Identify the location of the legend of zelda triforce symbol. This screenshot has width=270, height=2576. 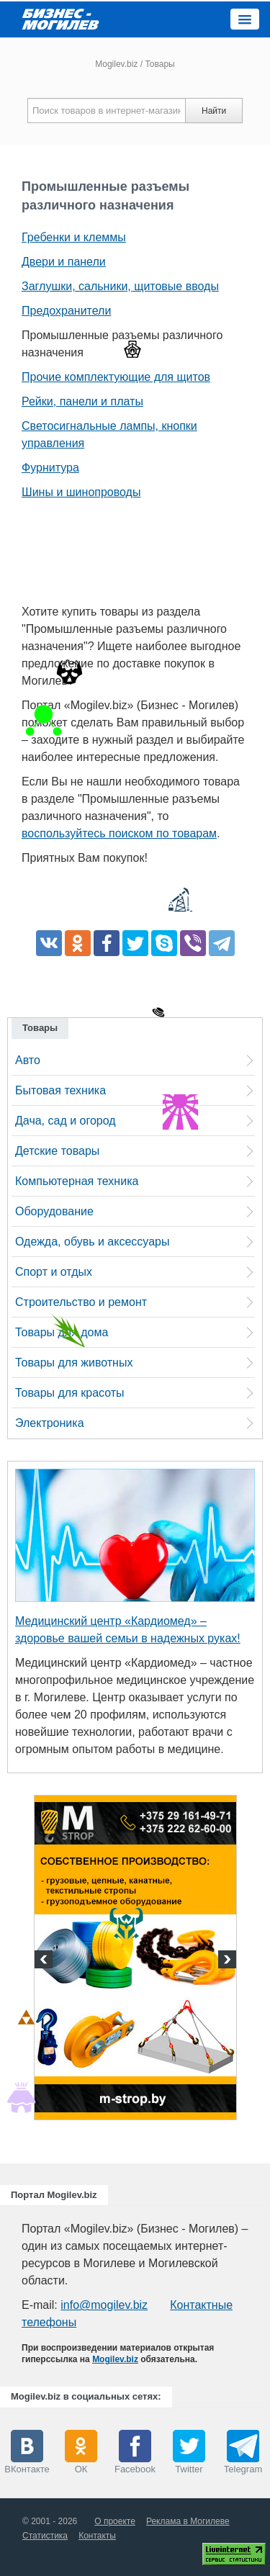
(26, 2017).